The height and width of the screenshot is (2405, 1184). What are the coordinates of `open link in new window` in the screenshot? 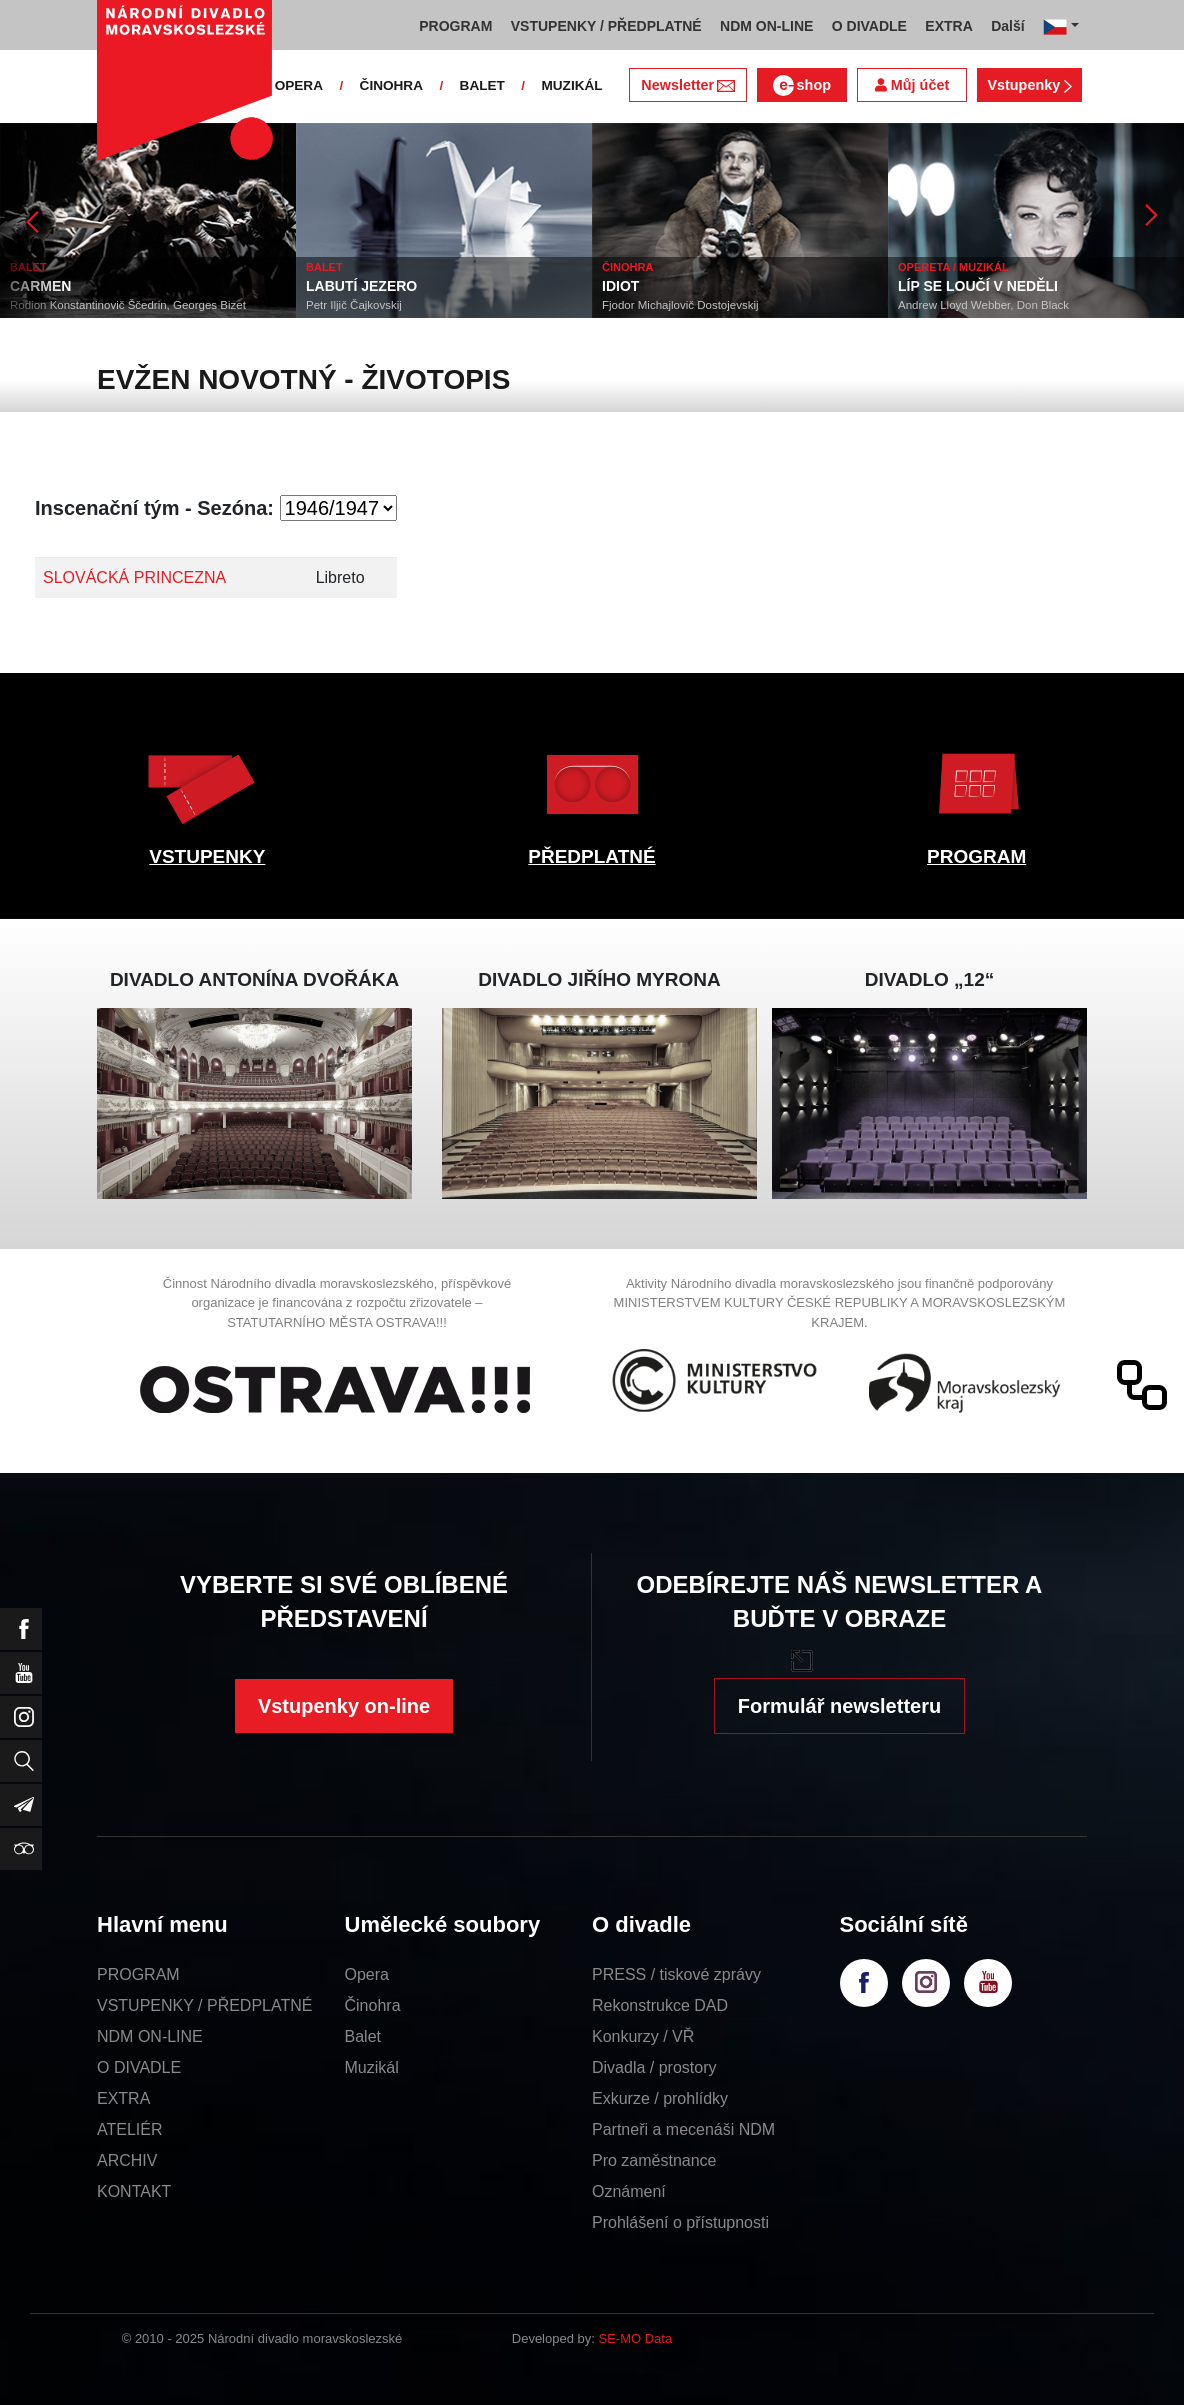 It's located at (802, 1661).